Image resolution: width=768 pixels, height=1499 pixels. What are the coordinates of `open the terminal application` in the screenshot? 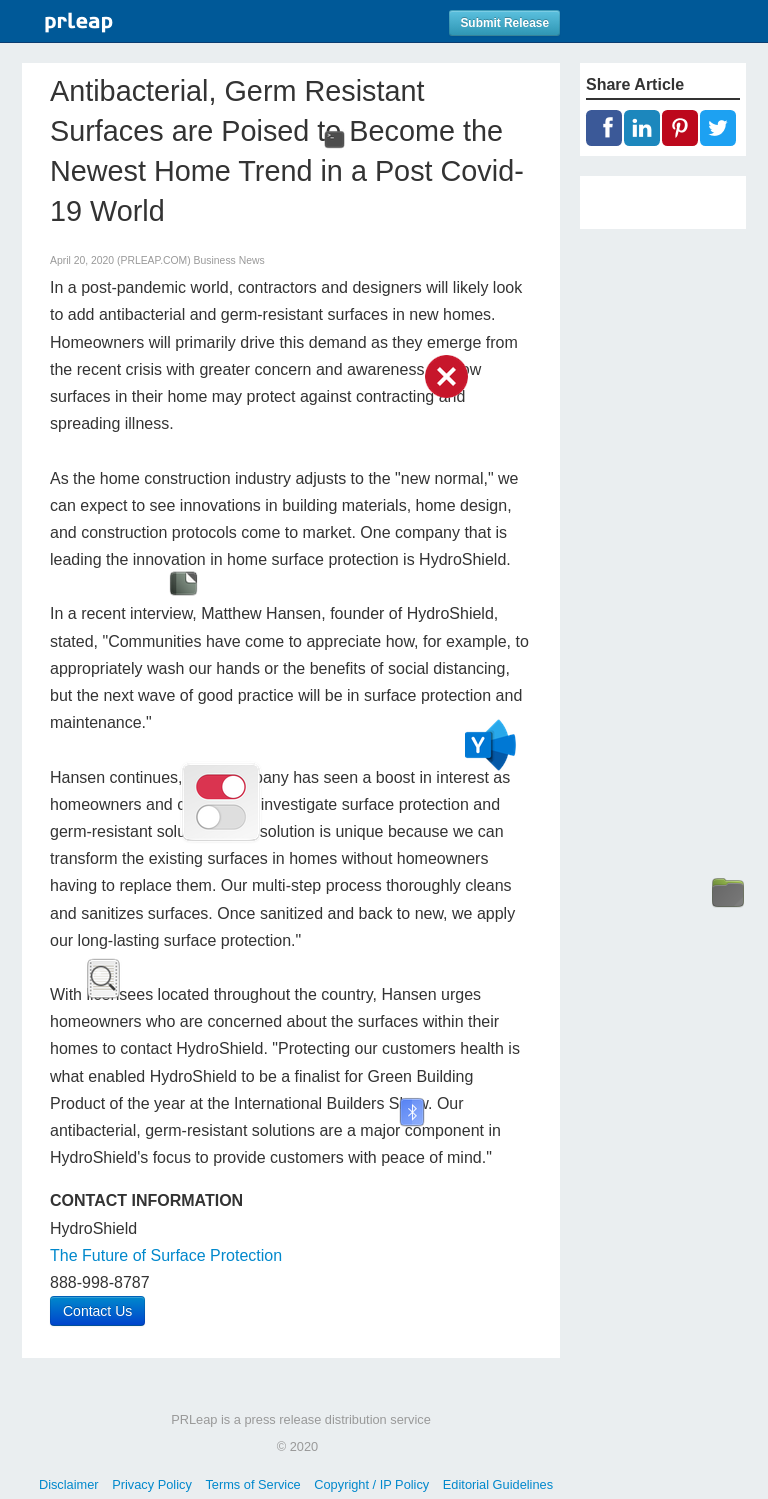 It's located at (334, 139).